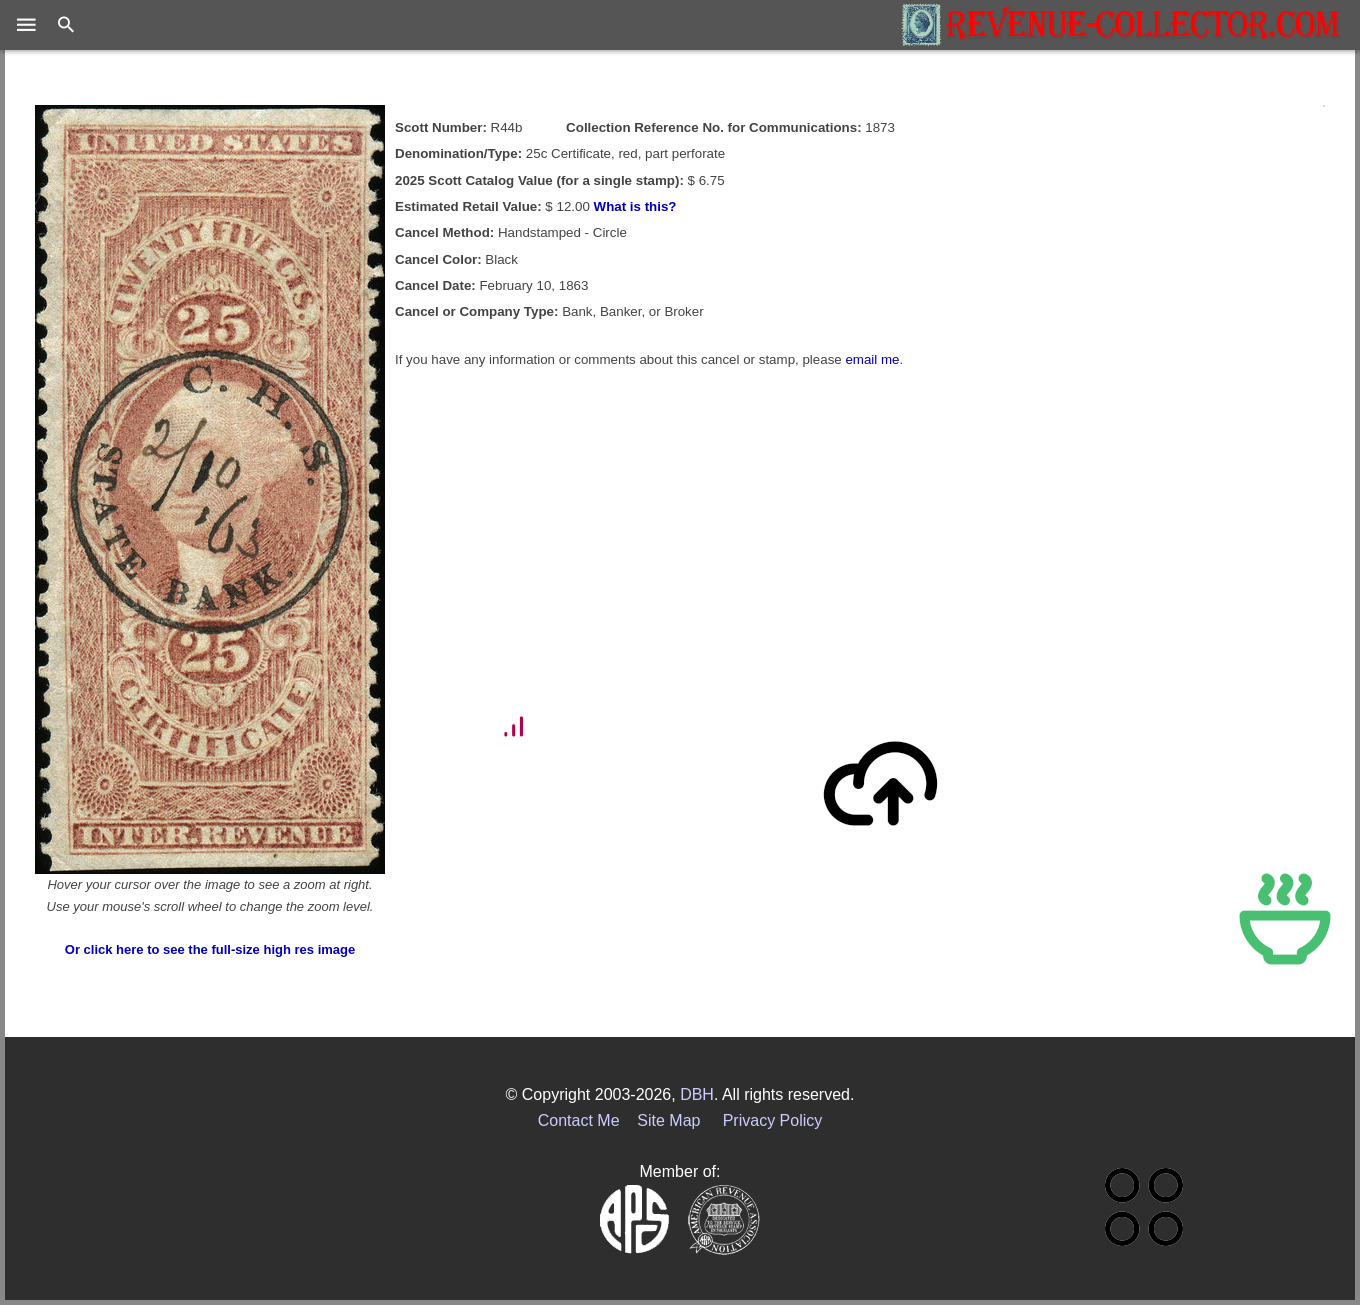 The width and height of the screenshot is (1360, 1305). Describe the element at coordinates (523, 721) in the screenshot. I see `indicates medium cellular signal strength` at that location.